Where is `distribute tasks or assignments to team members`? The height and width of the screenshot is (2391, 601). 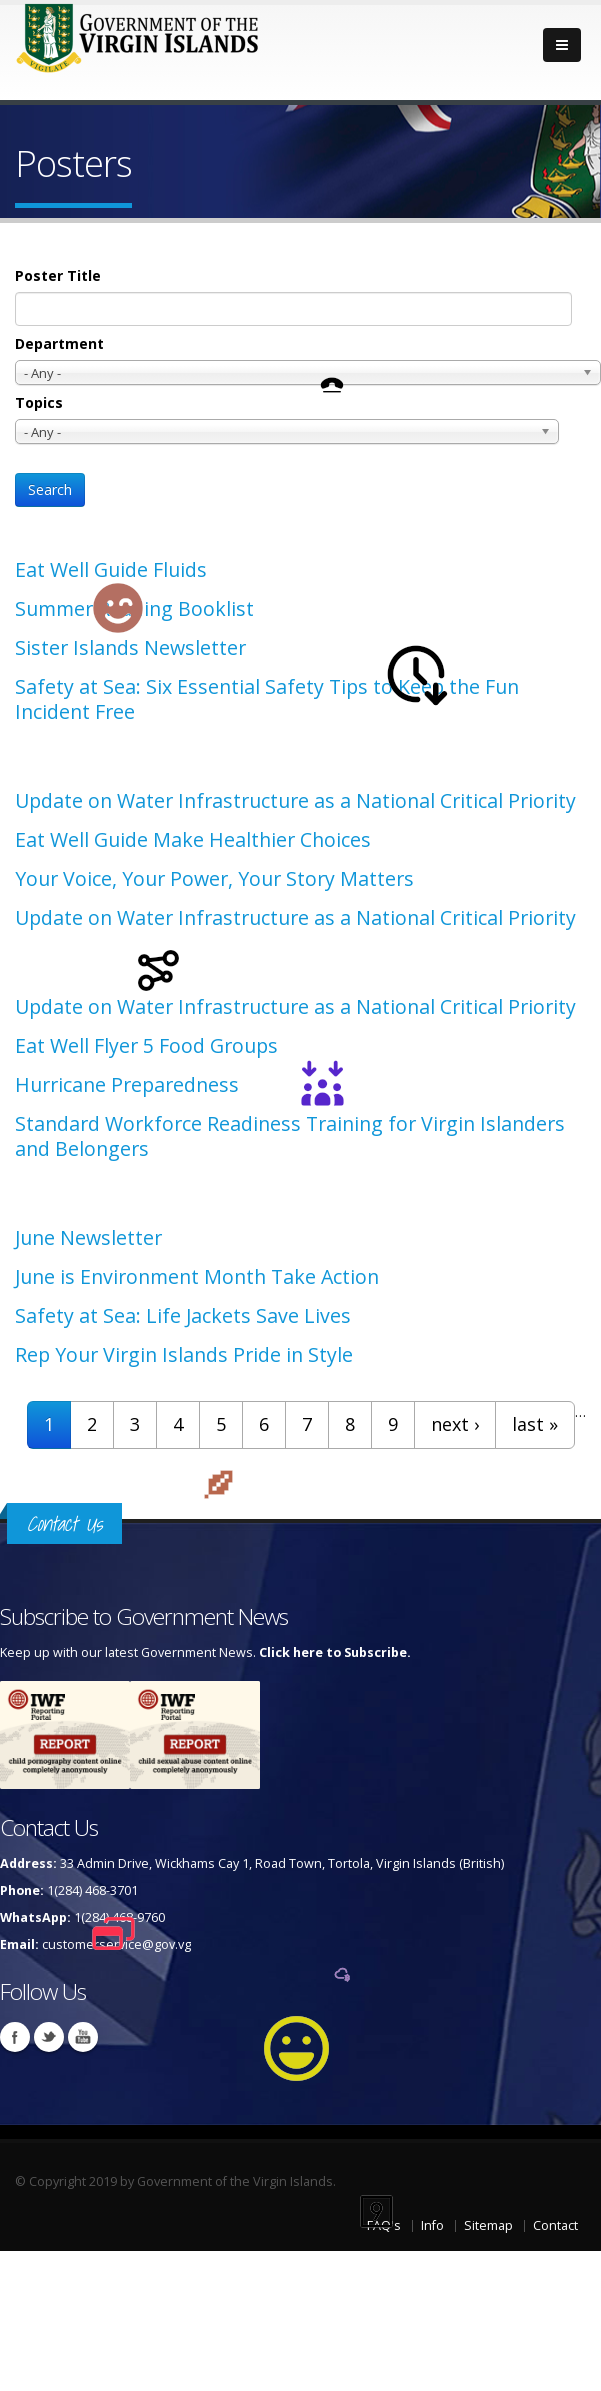 distribute tasks or assignments to team members is located at coordinates (322, 1084).